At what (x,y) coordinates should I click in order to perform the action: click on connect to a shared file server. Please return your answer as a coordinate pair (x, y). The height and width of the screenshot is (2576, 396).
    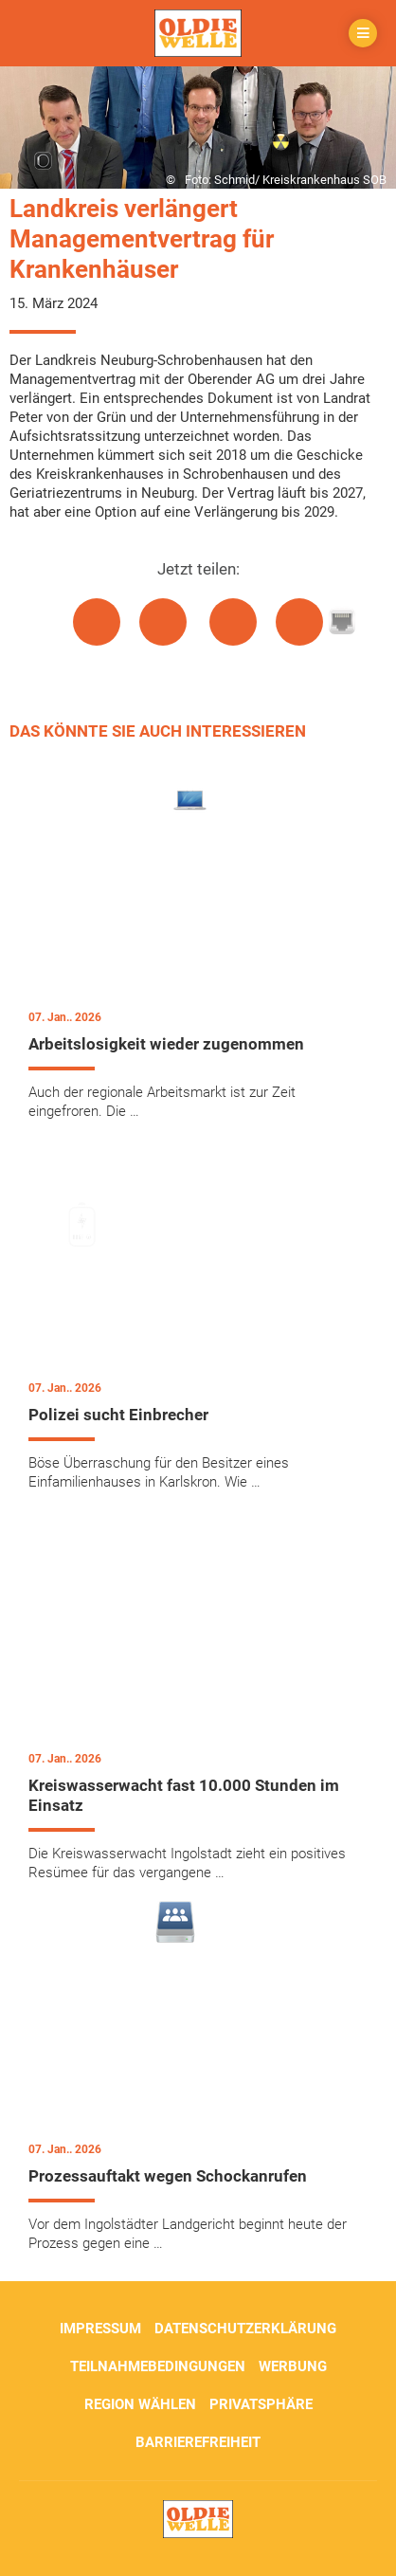
    Looking at the image, I should click on (175, 1923).